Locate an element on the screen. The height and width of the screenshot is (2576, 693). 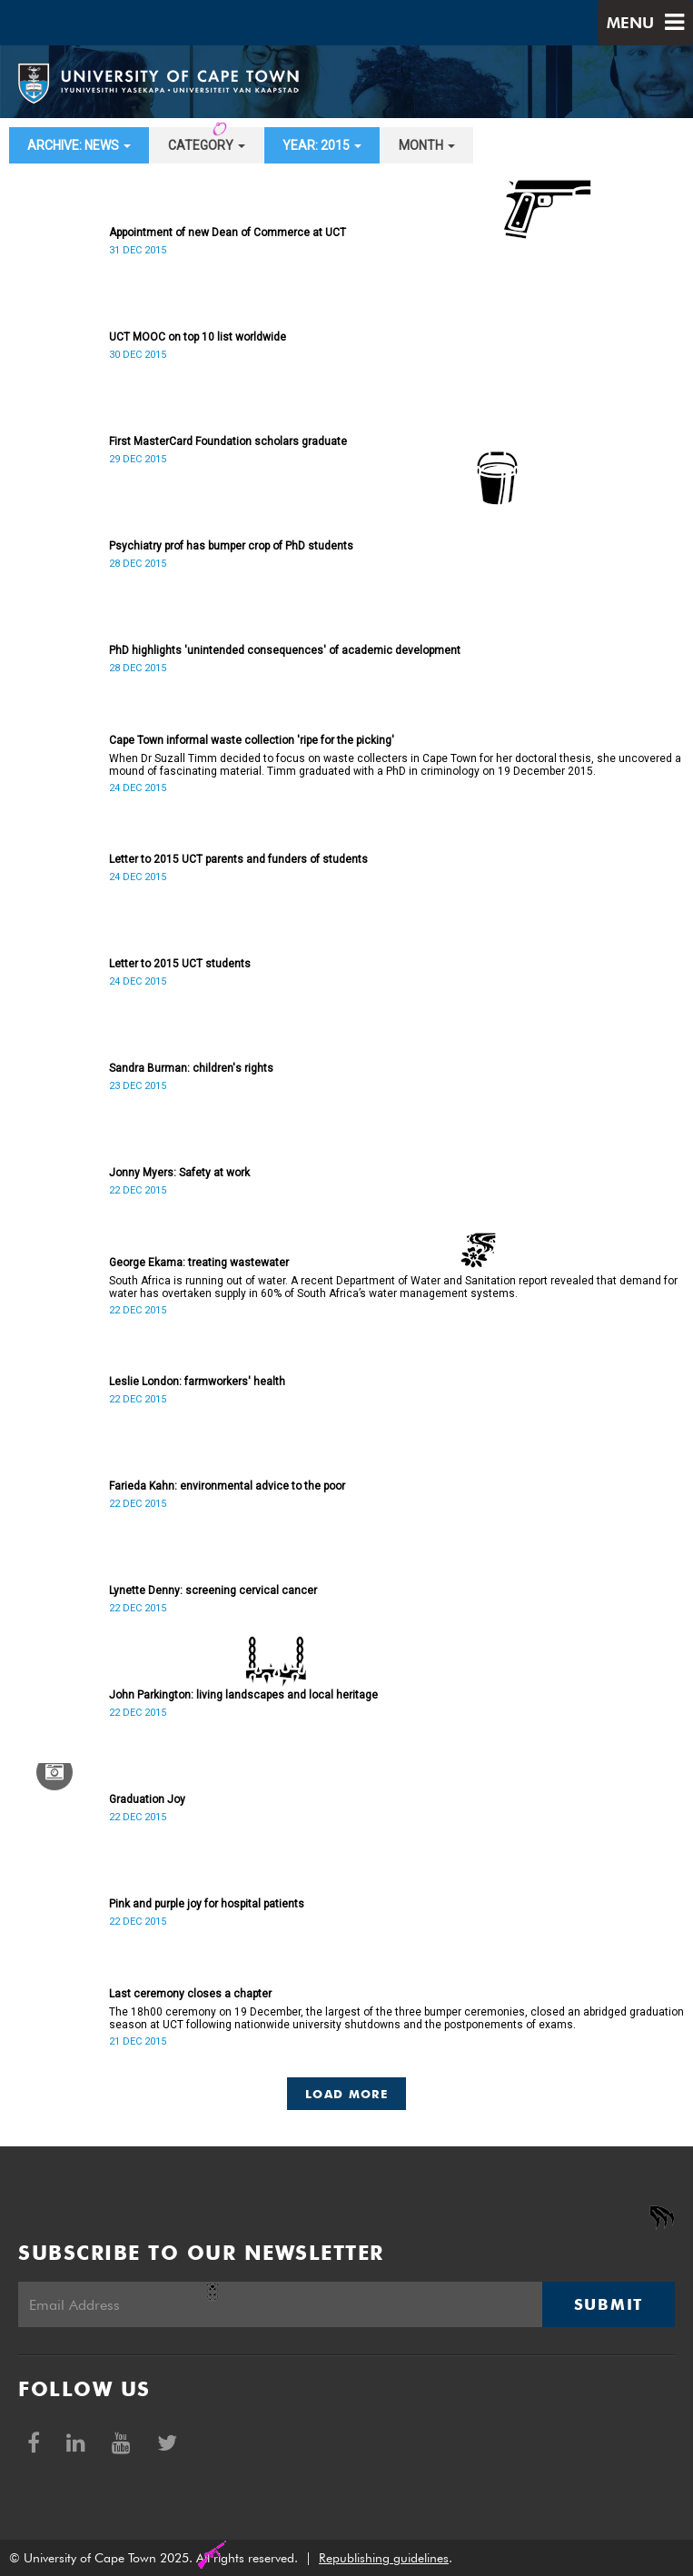
browse fragrance or perfume products is located at coordinates (478, 1250).